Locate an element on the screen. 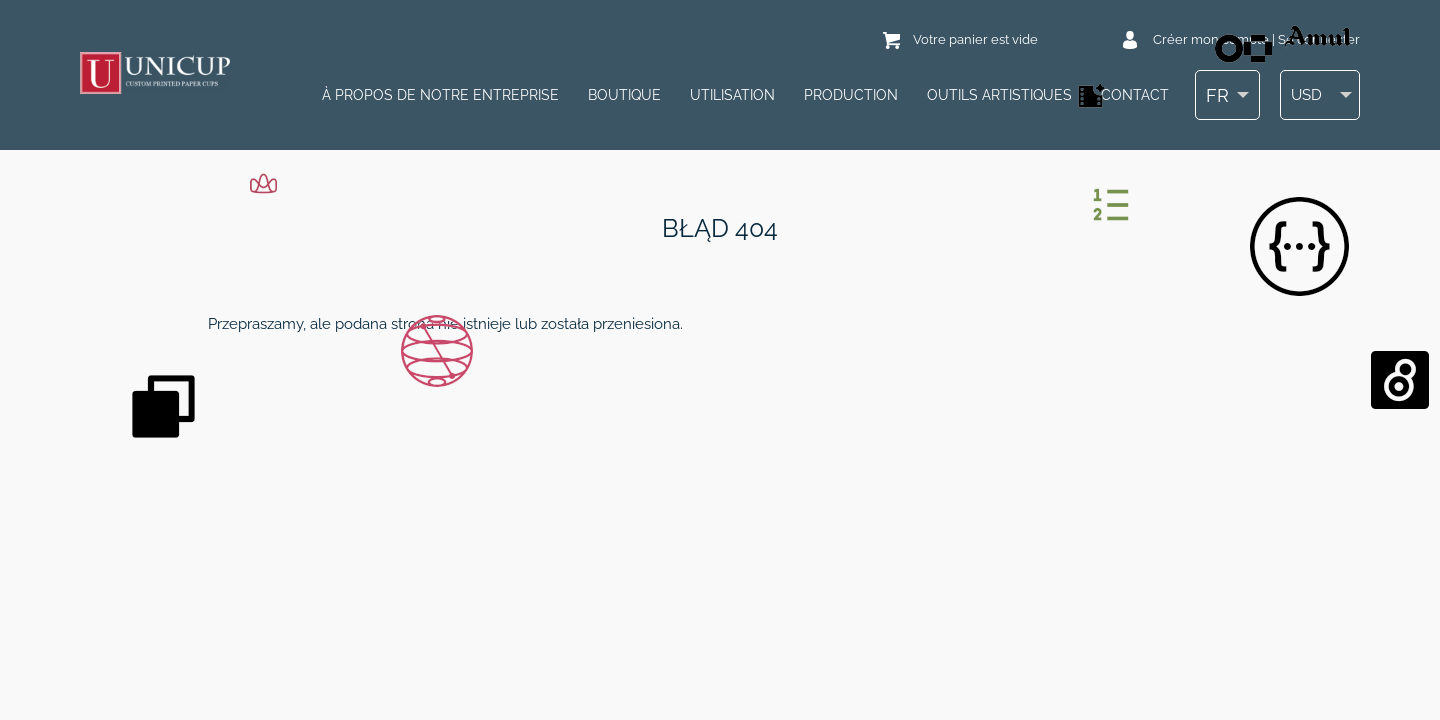  open the Max streaming app is located at coordinates (1400, 380).